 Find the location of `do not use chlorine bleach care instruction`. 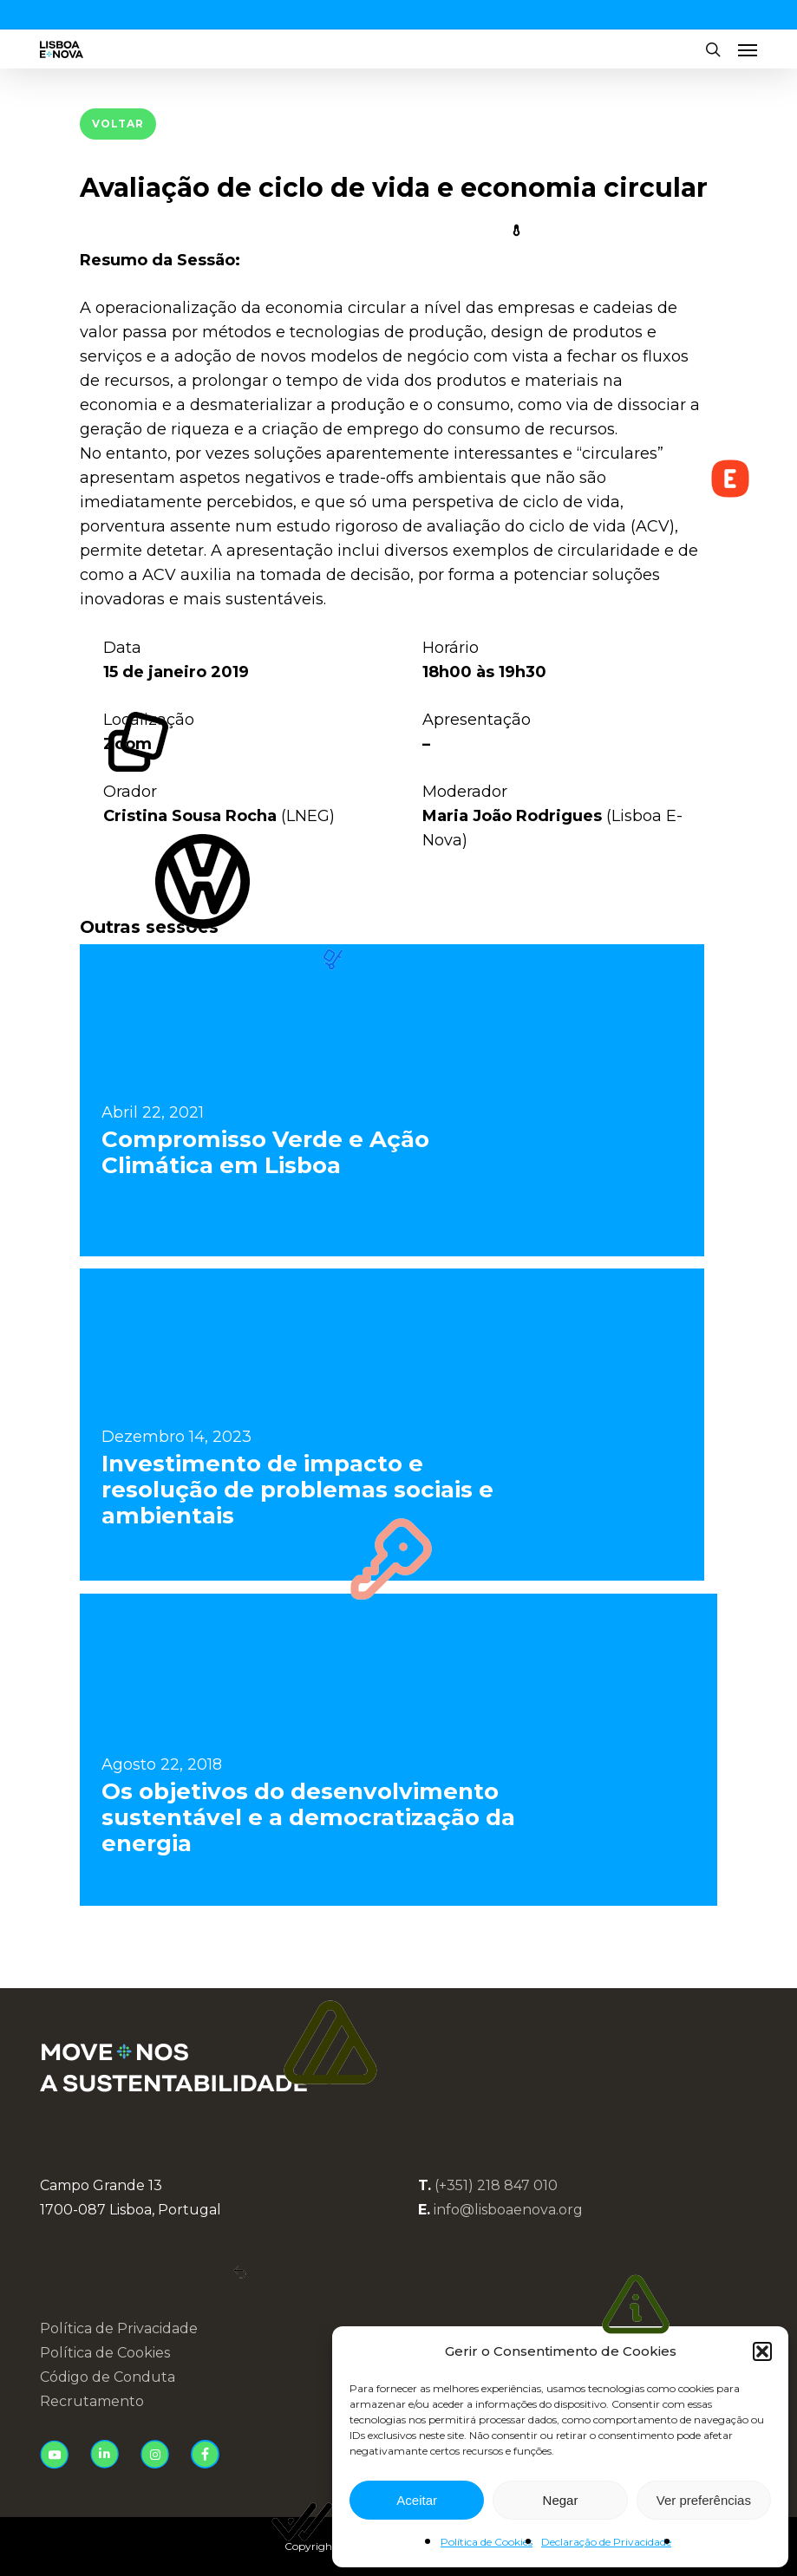

do not use chlorine bleach care instruction is located at coordinates (330, 2047).